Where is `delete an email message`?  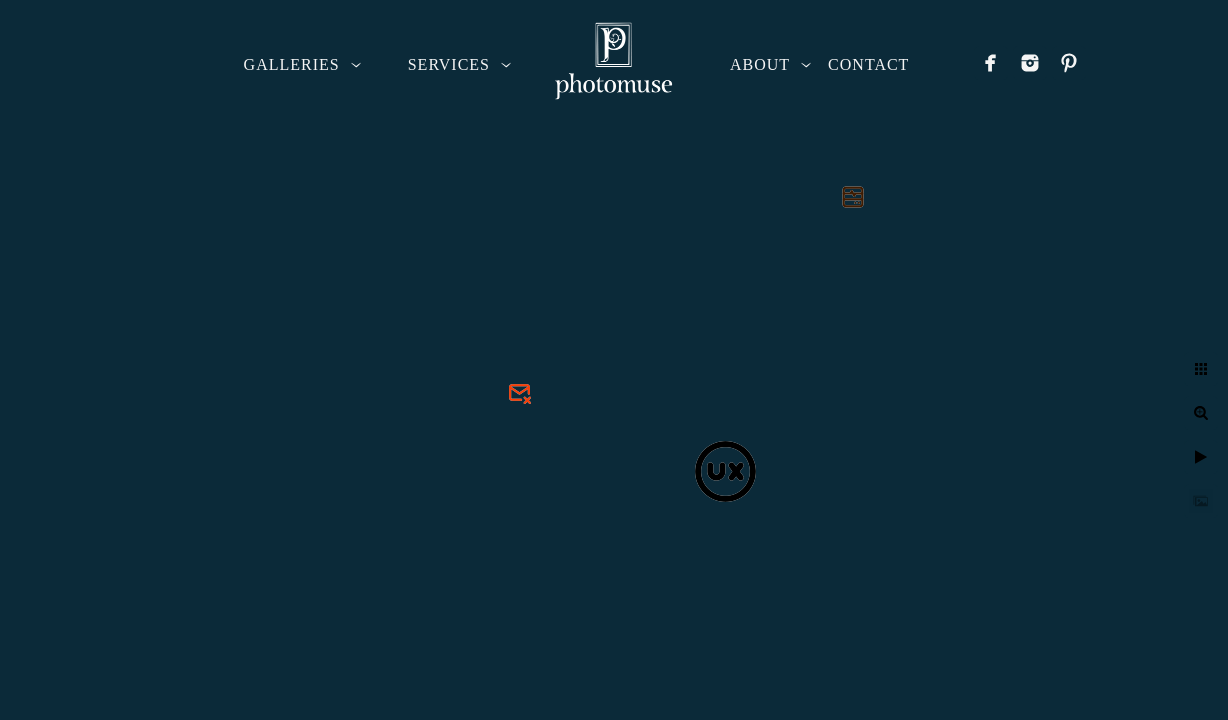
delete an email message is located at coordinates (519, 392).